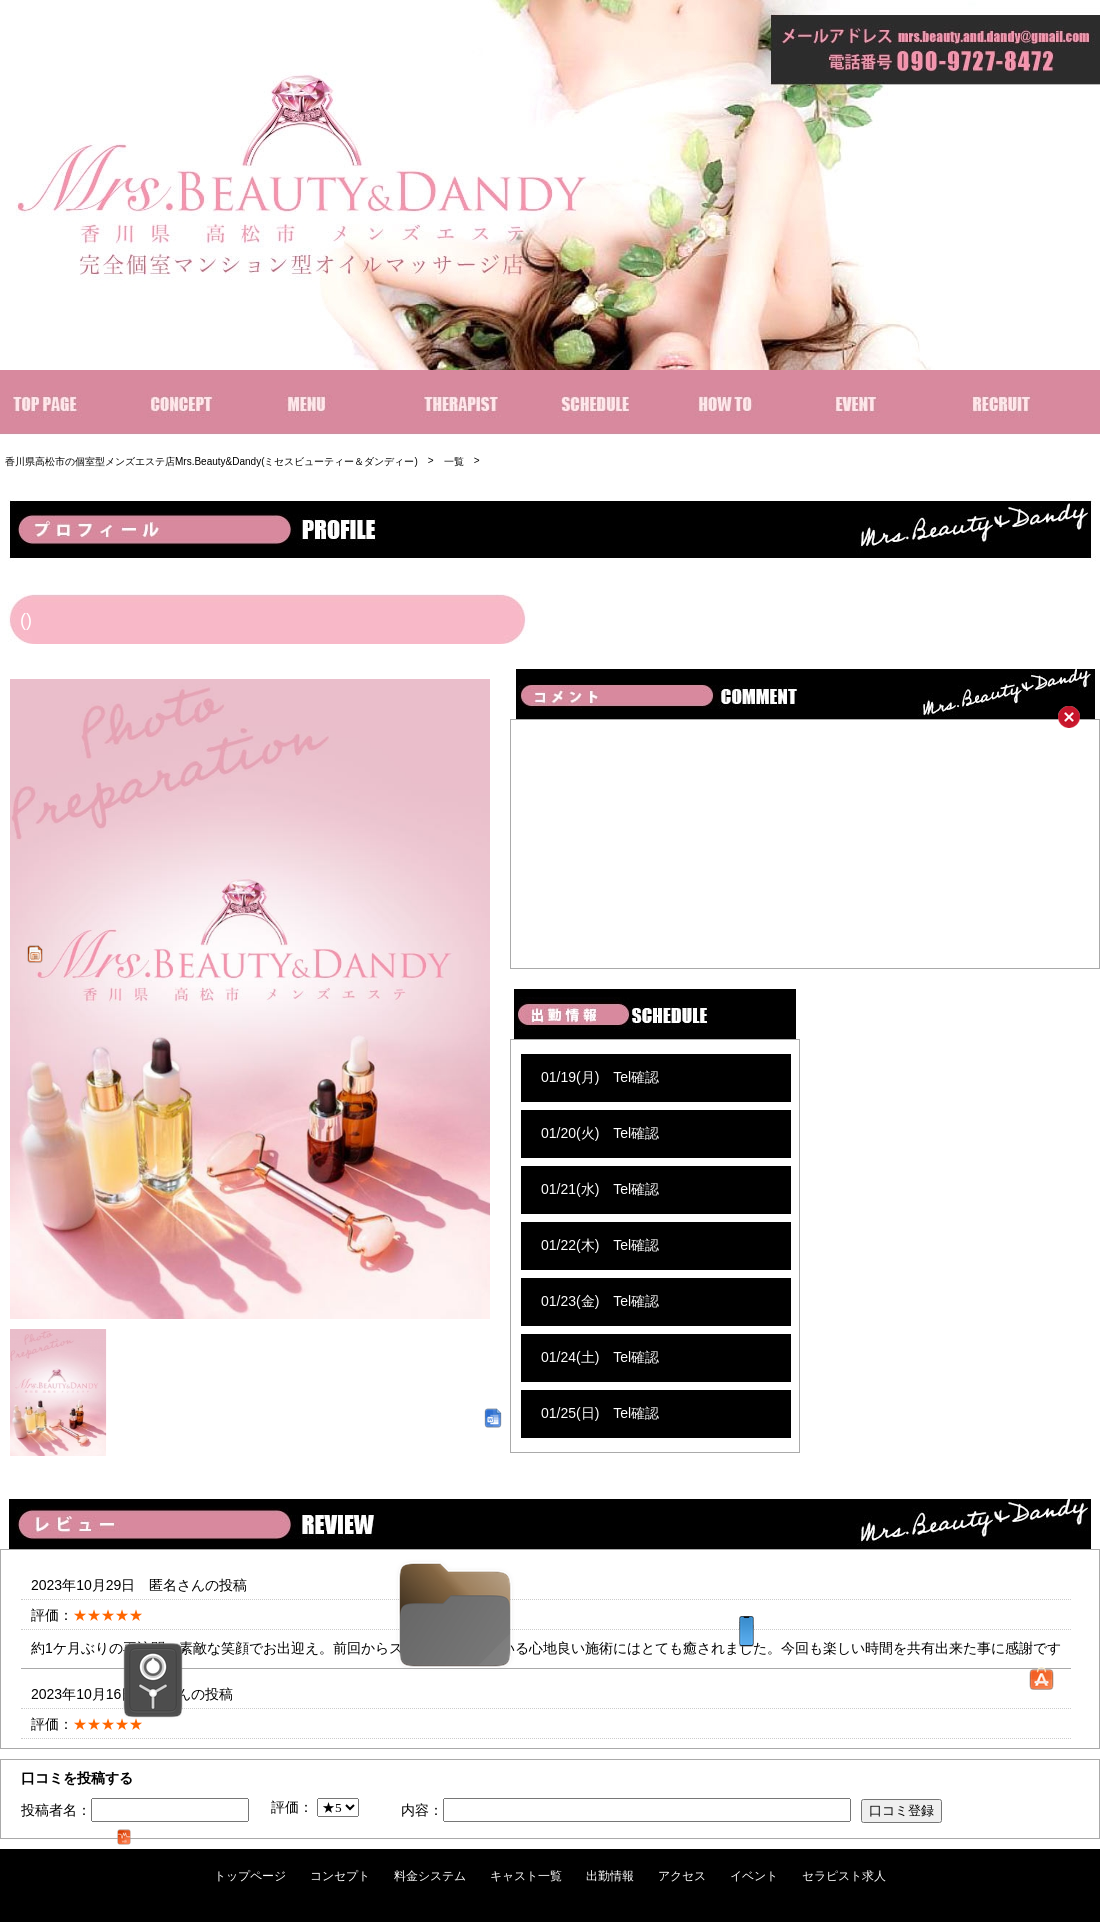  I want to click on open the software store to browse and install apps, so click(1041, 1679).